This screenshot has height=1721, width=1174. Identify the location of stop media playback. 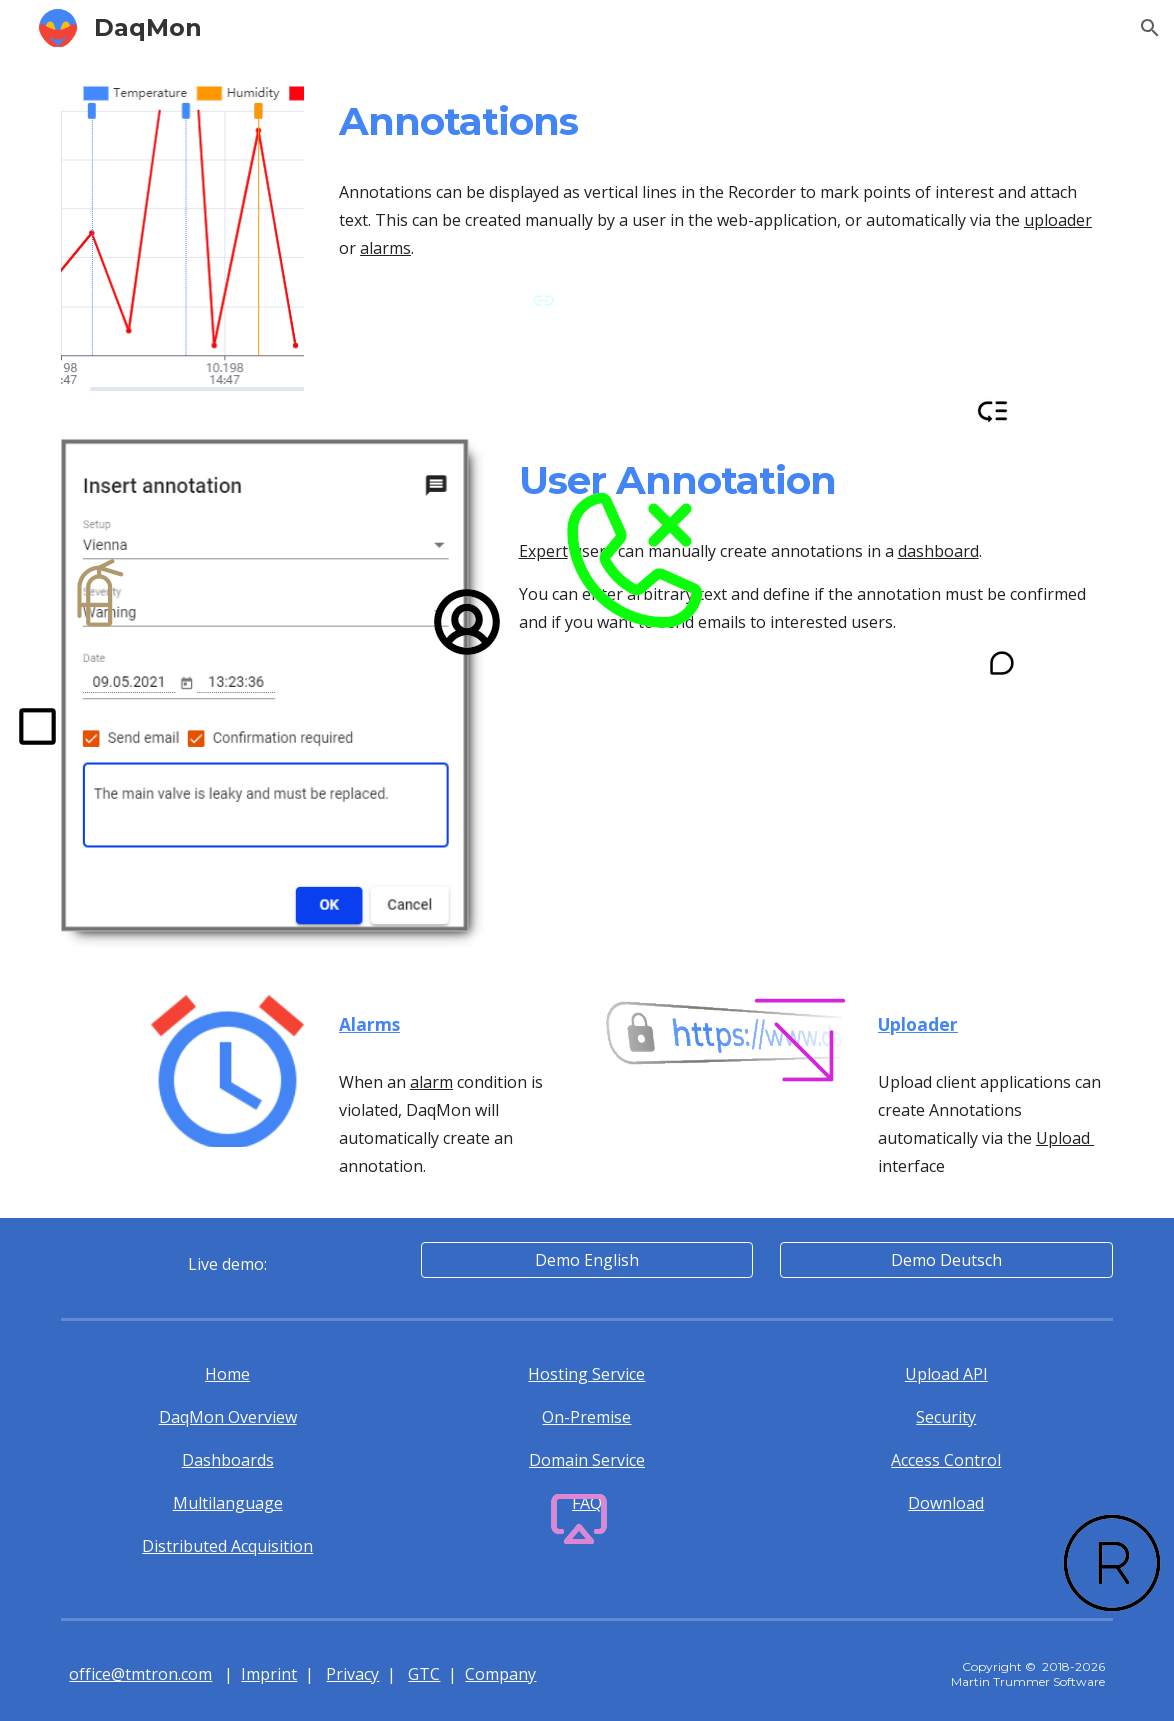
(37, 726).